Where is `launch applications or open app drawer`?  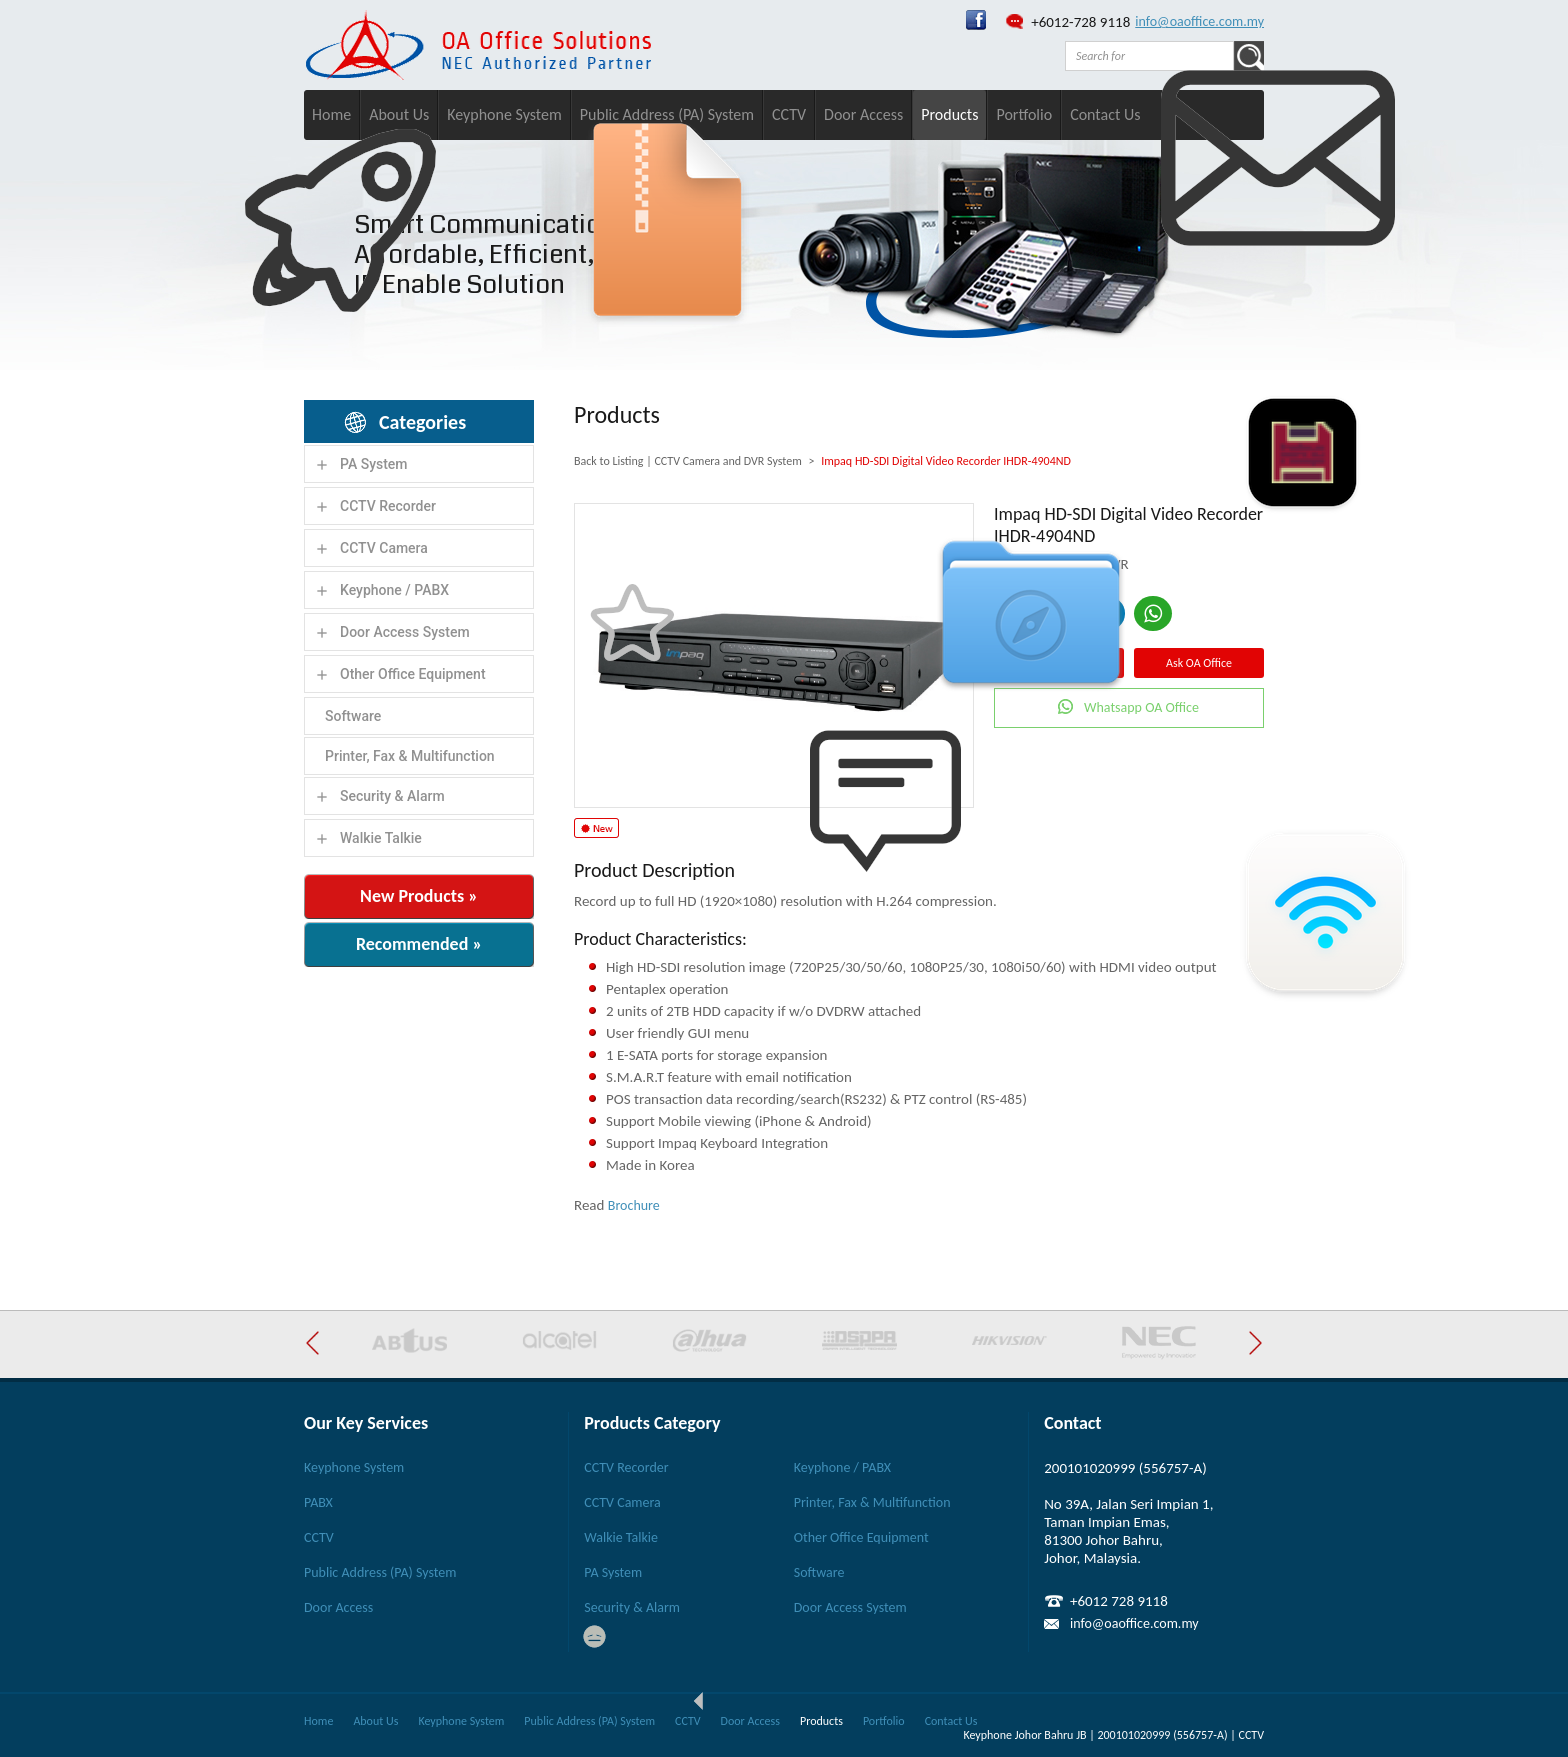
launch applications or open app drawer is located at coordinates (340, 220).